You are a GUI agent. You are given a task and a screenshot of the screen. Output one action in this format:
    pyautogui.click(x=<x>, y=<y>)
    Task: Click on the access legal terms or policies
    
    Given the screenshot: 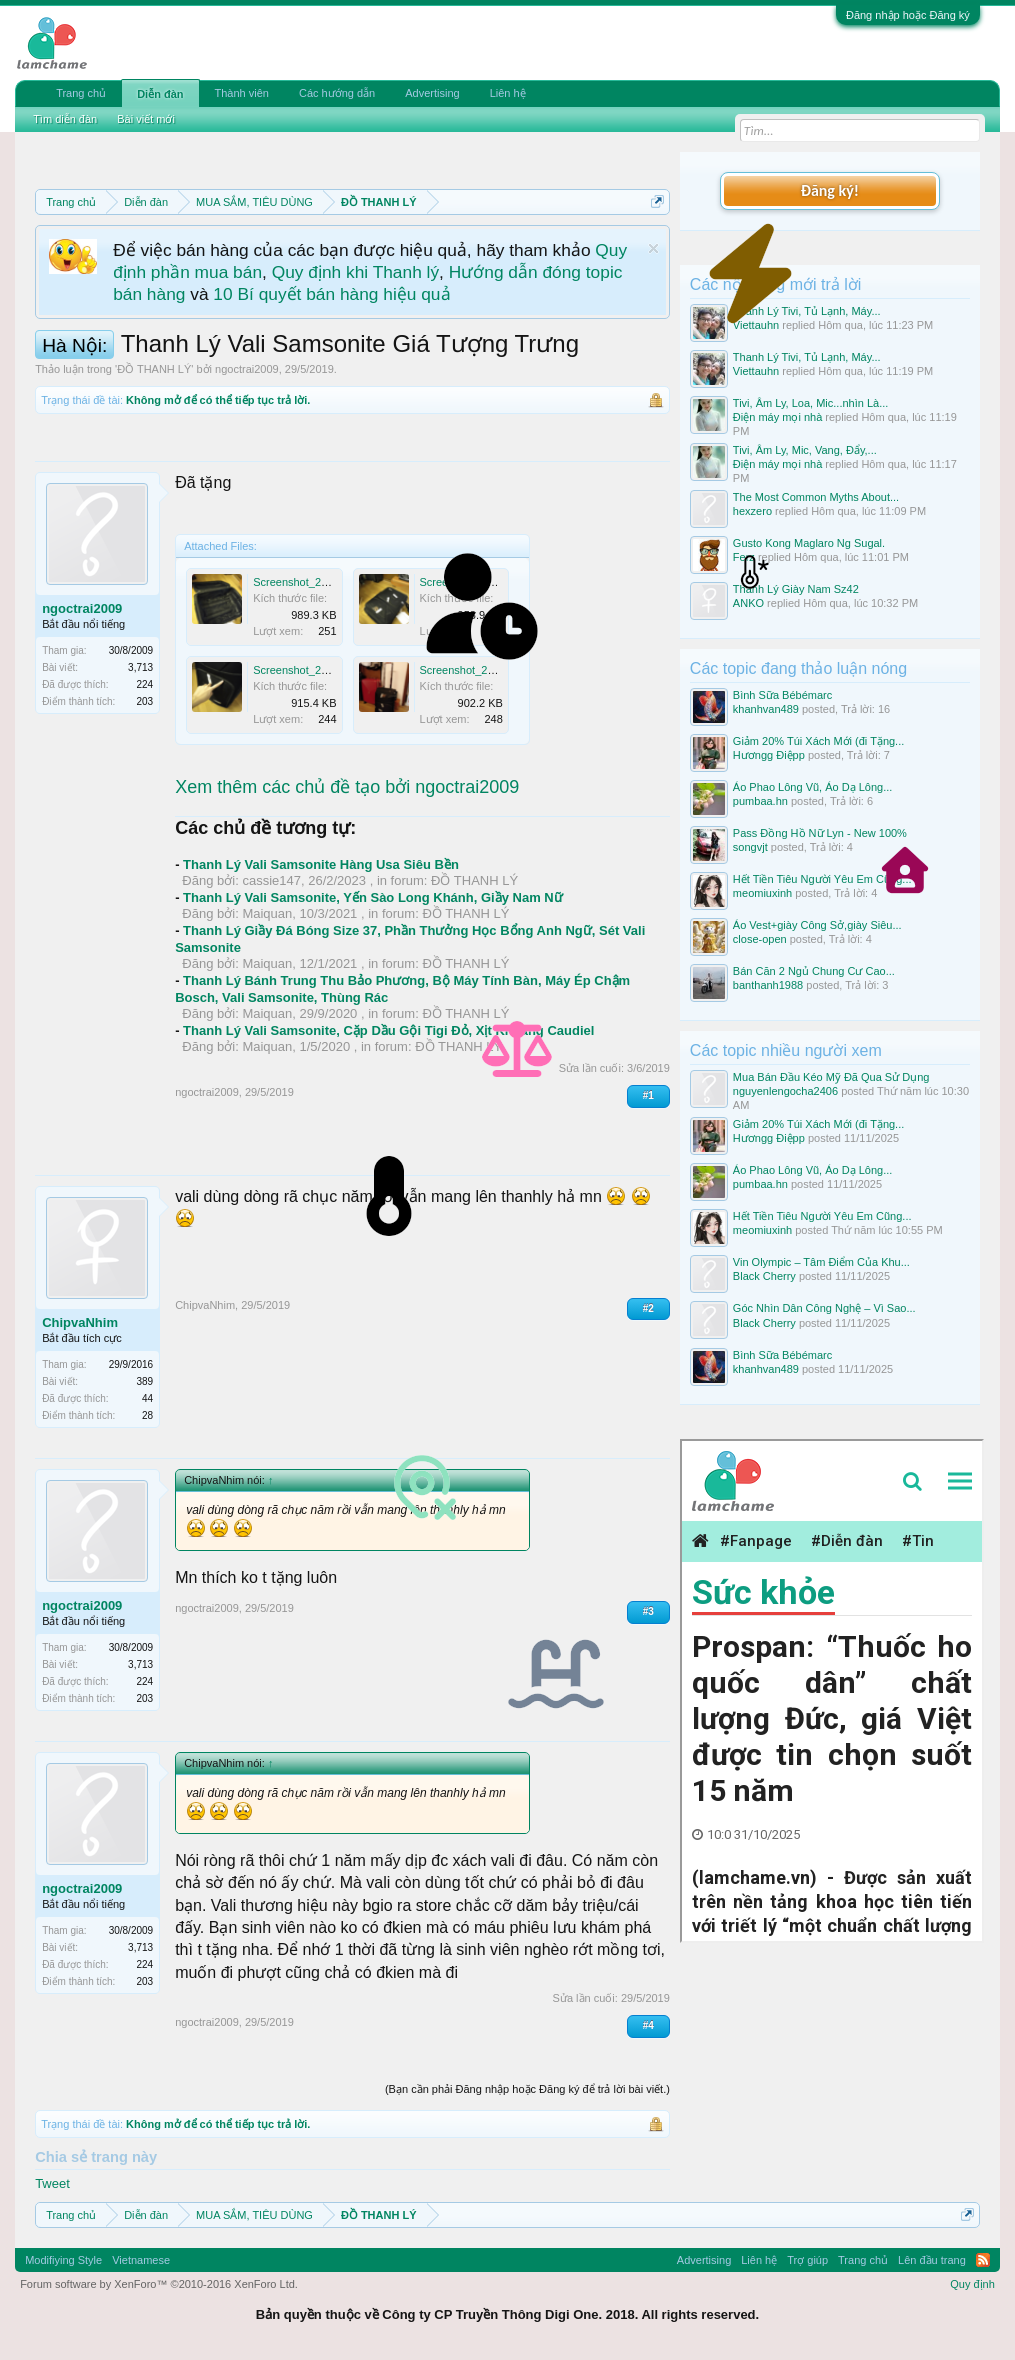 What is the action you would take?
    pyautogui.click(x=517, y=1049)
    